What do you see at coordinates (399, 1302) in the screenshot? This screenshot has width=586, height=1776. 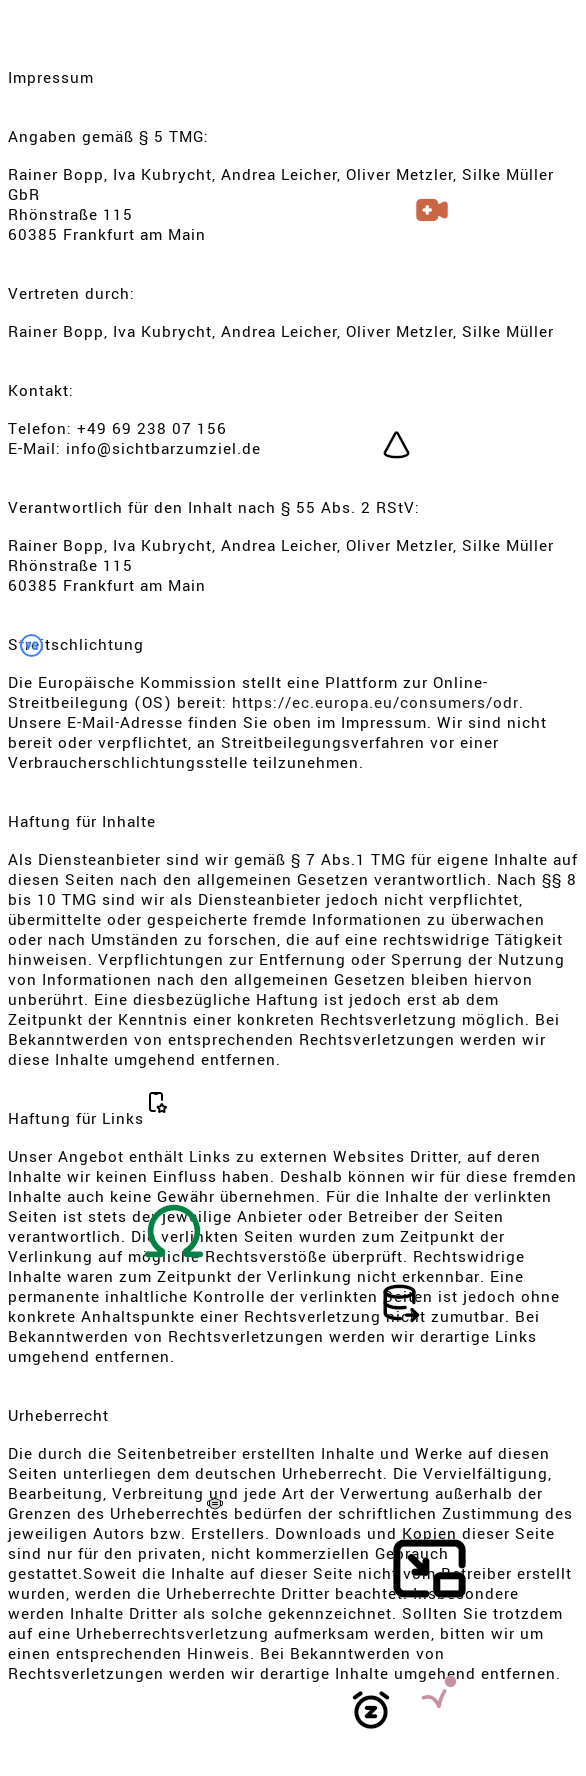 I see `export data from database` at bounding box center [399, 1302].